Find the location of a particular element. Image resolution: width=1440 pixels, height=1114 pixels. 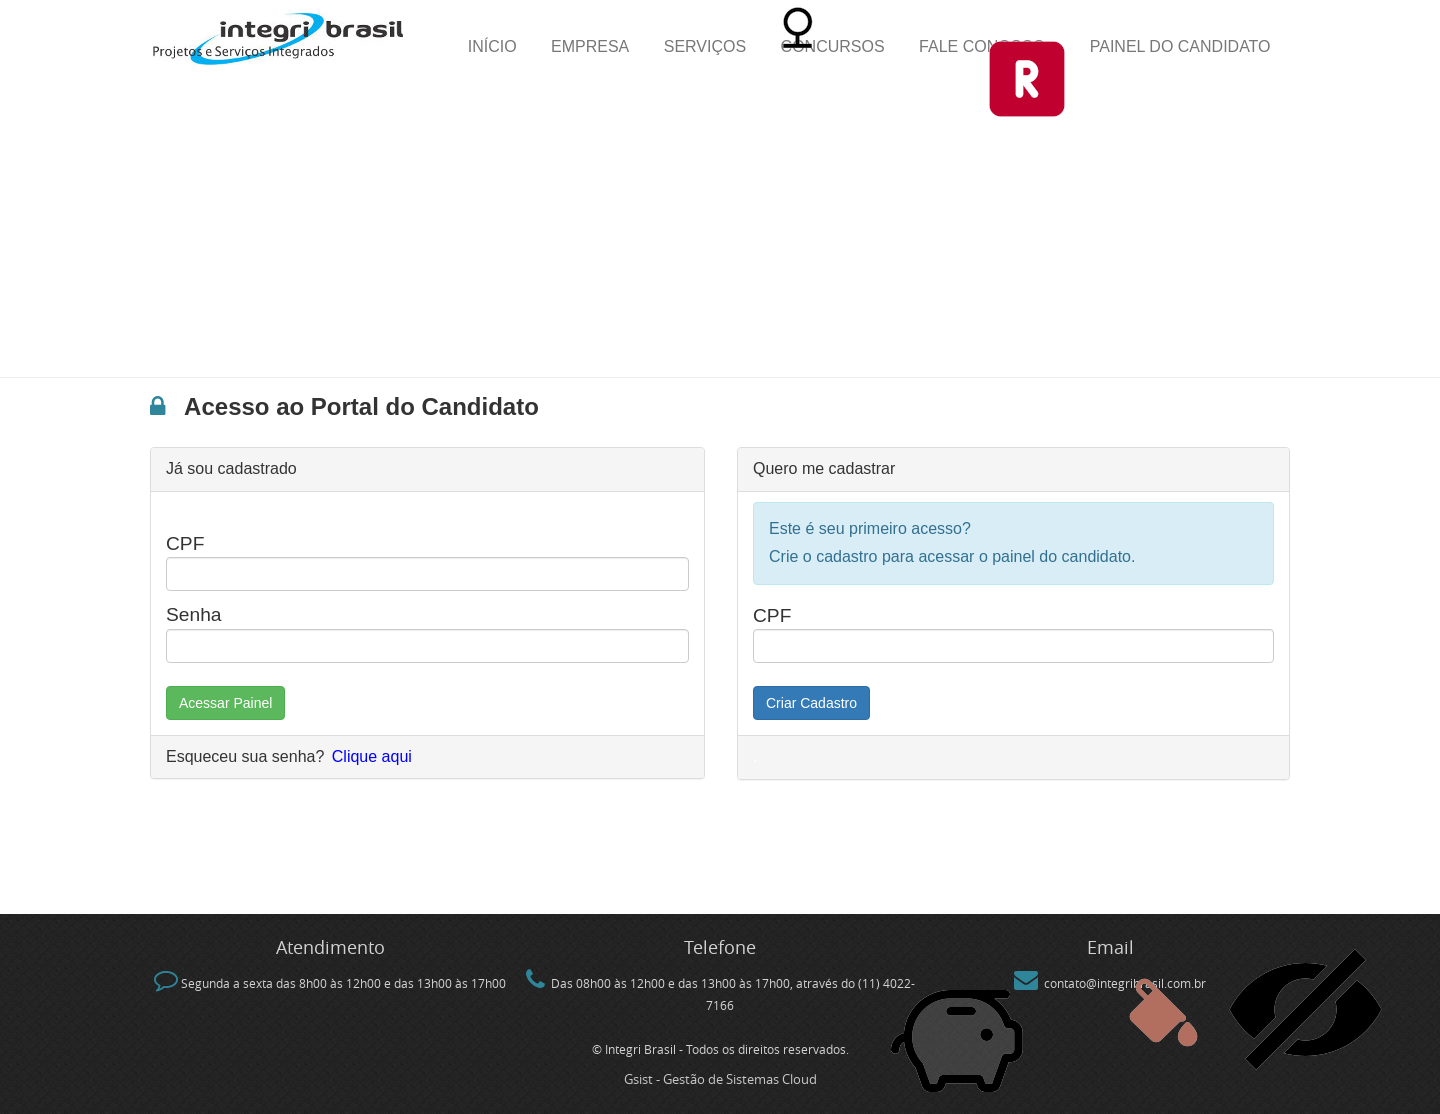

indicates a rating or review section is located at coordinates (1027, 79).